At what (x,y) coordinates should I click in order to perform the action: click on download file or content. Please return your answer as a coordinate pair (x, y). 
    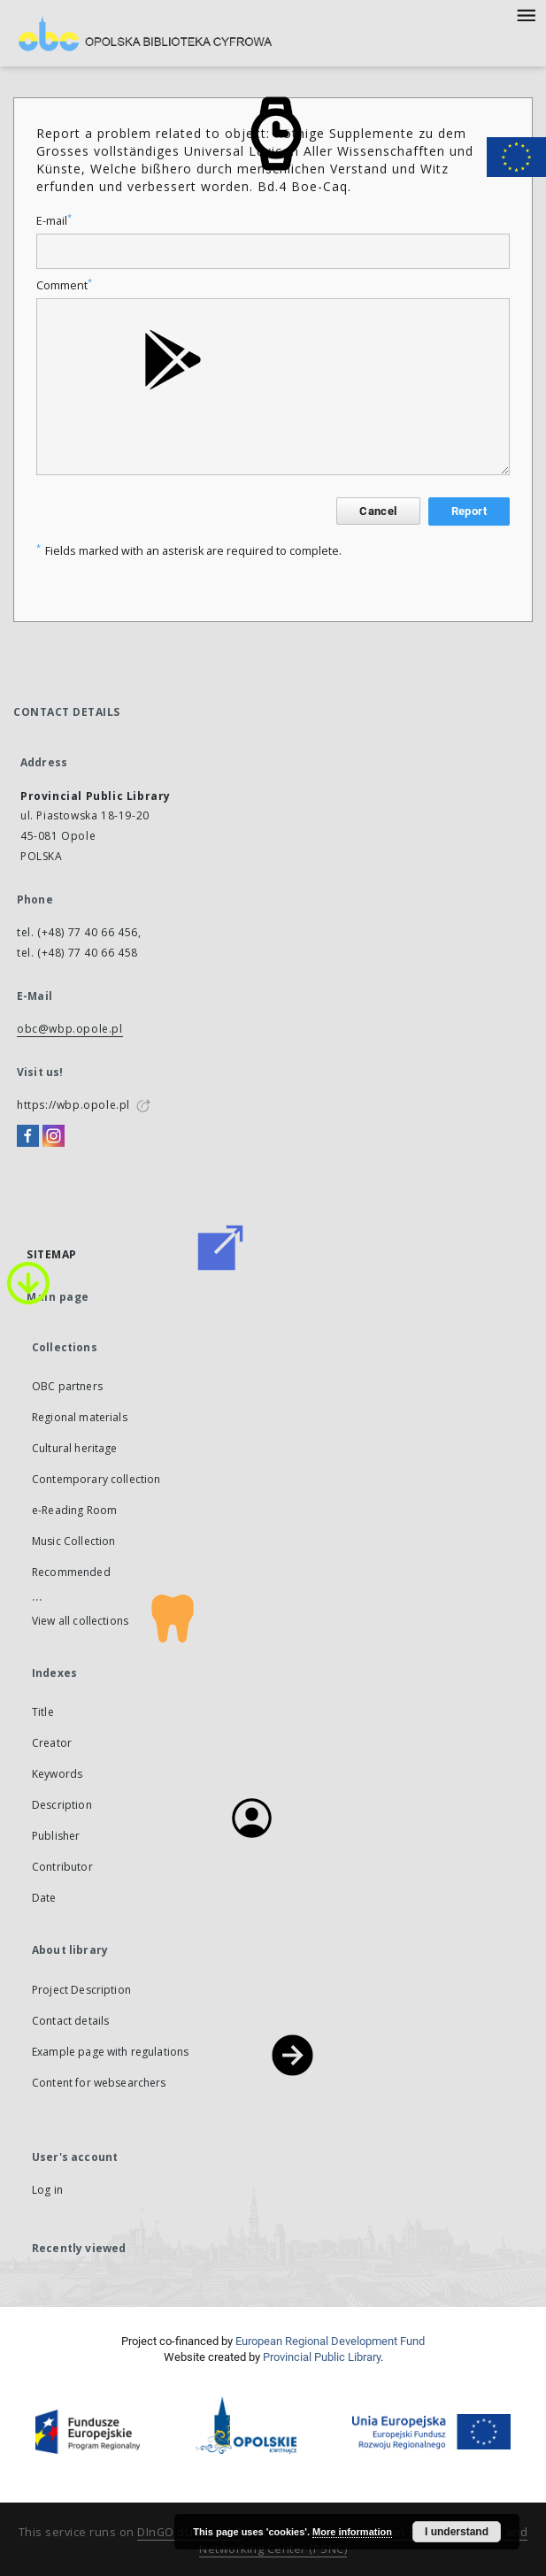
    Looking at the image, I should click on (28, 1283).